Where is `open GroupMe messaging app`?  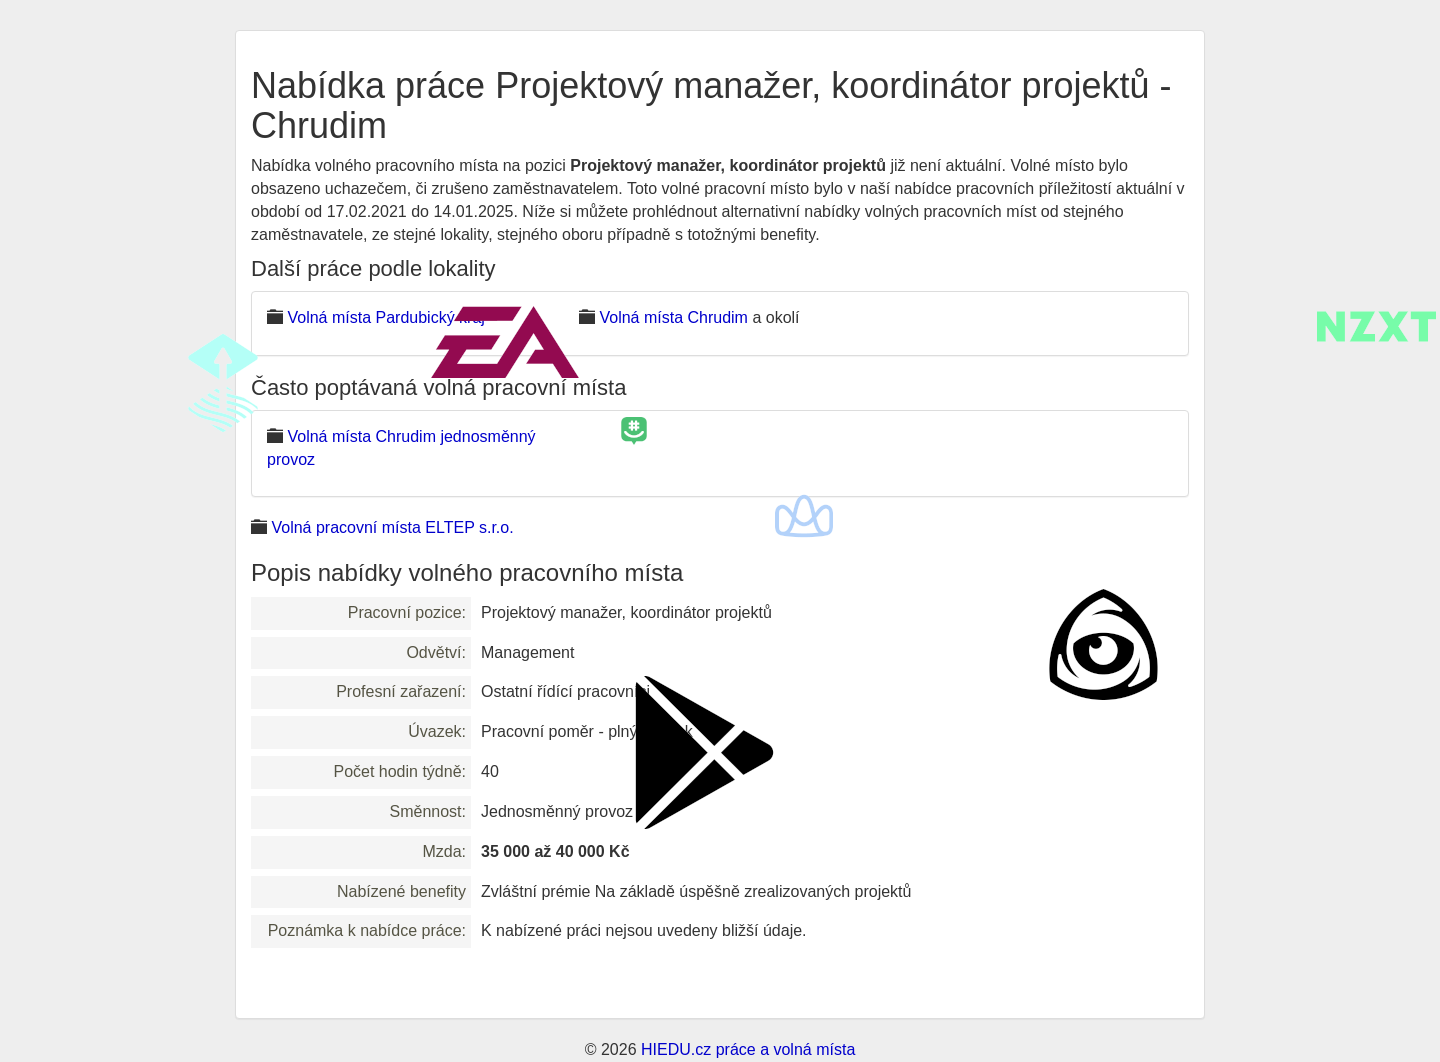 open GroupMe messaging app is located at coordinates (634, 431).